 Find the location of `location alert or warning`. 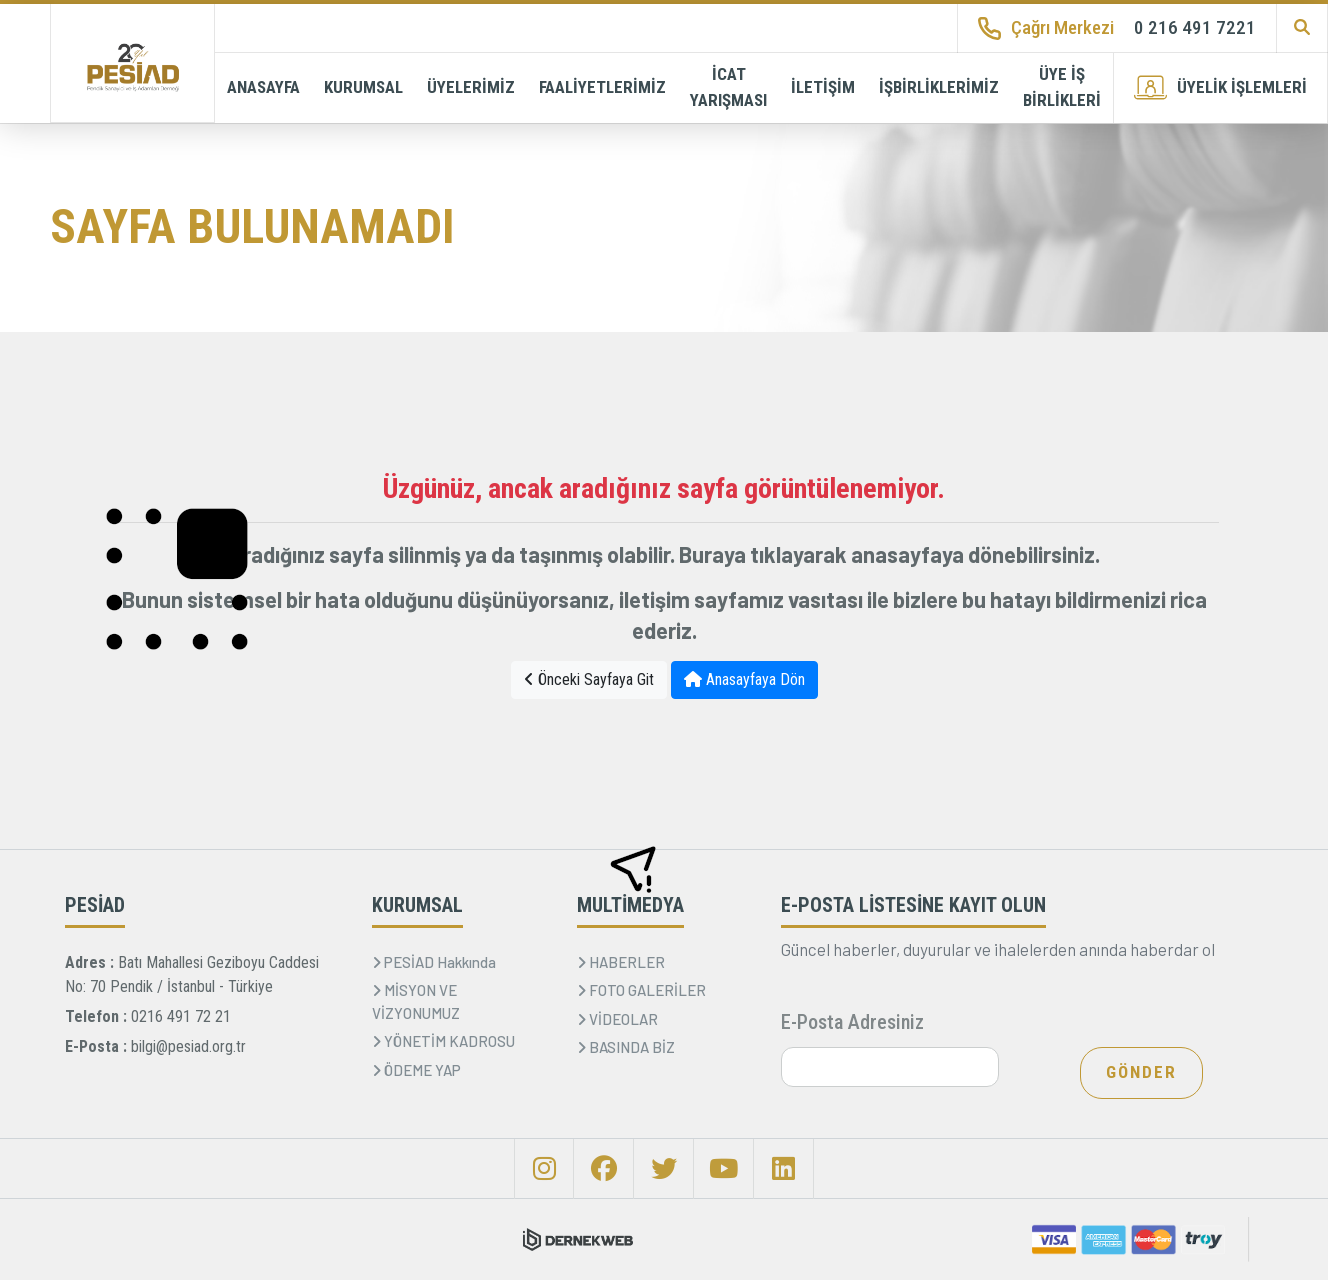

location alert or warning is located at coordinates (633, 868).